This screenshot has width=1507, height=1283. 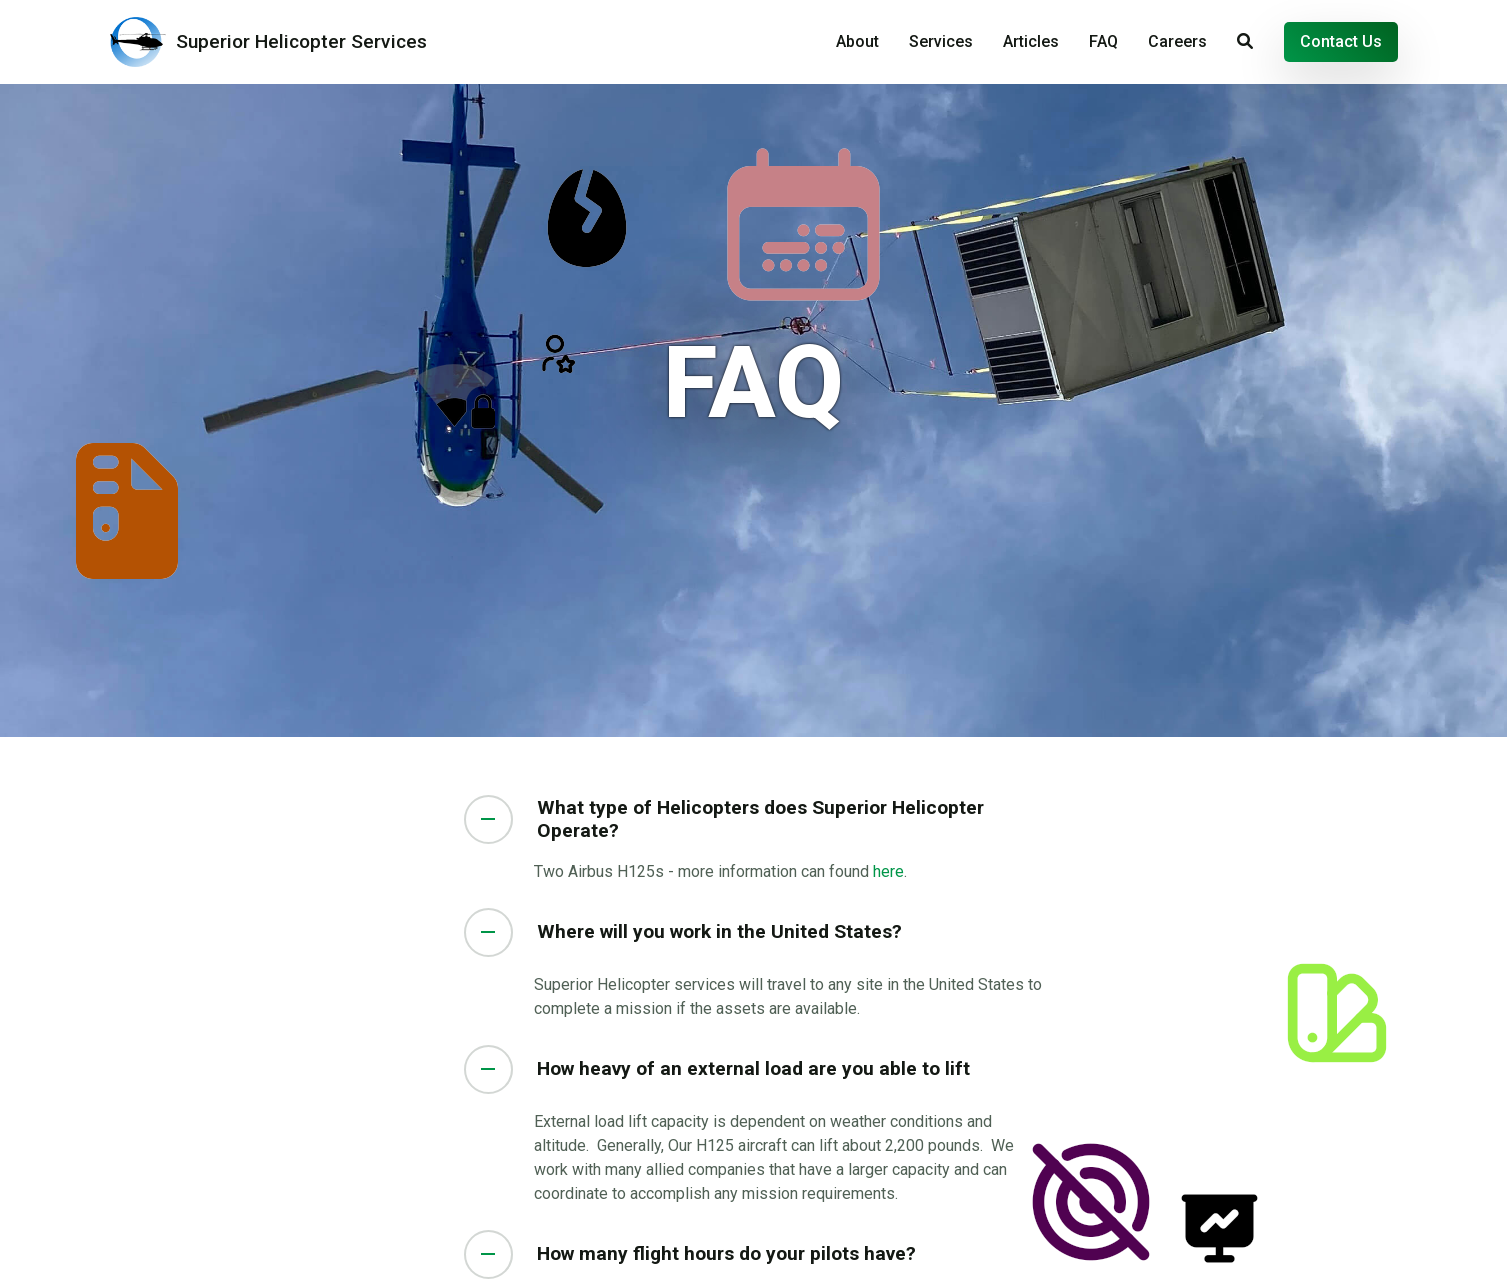 I want to click on compress or zip files, so click(x=127, y=511).